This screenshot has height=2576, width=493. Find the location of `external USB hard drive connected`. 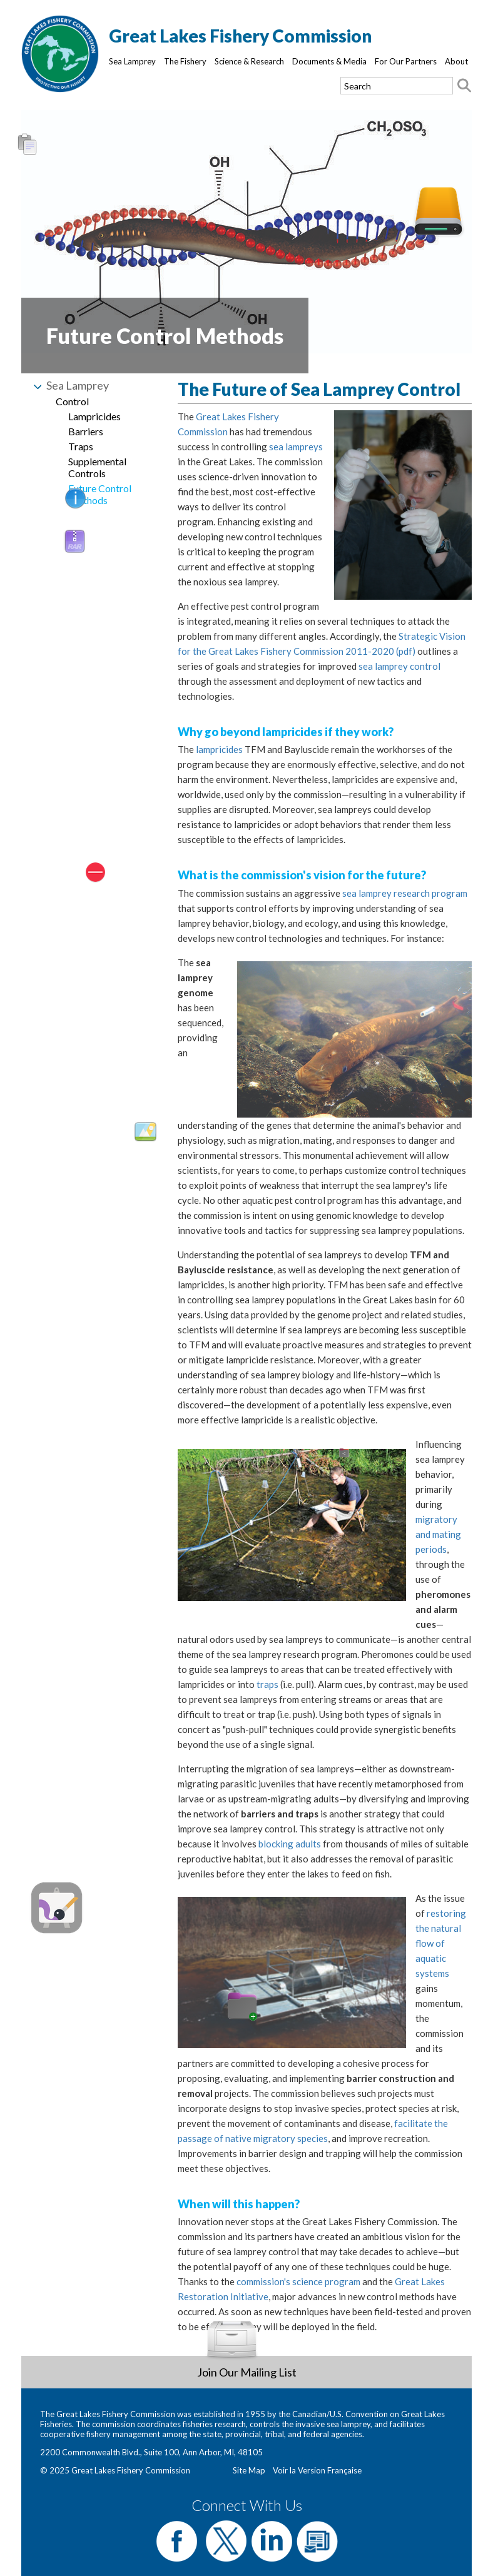

external USB hard drive connected is located at coordinates (438, 211).